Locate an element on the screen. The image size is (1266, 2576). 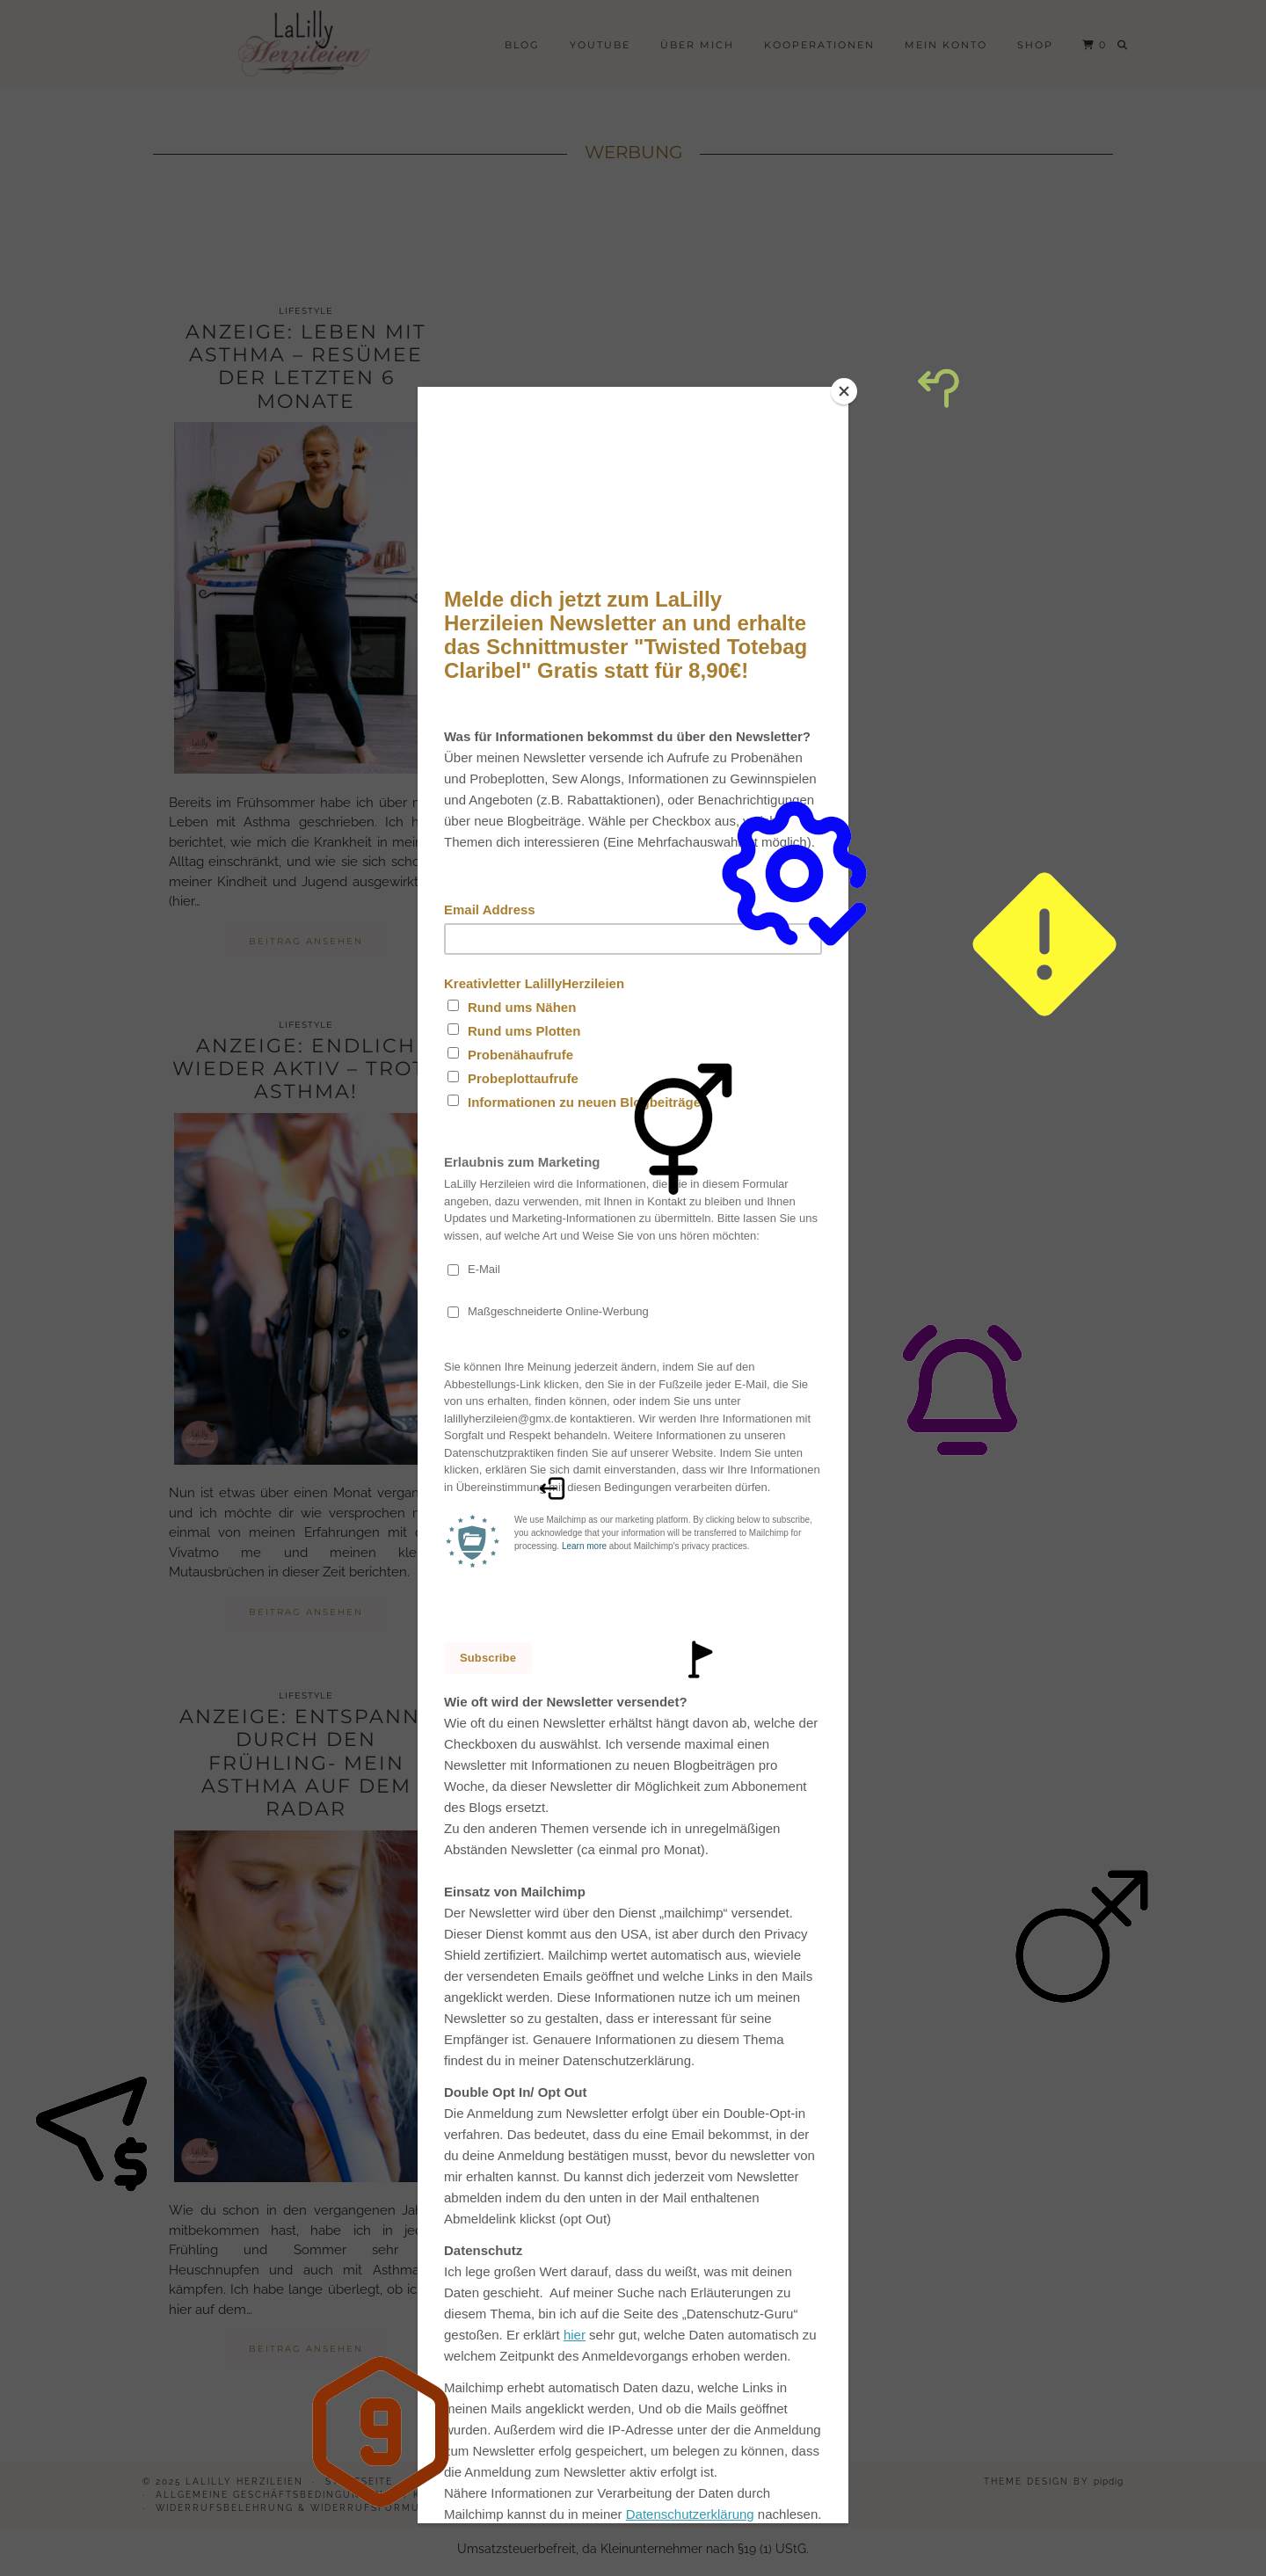
indicates transgender or non-binary gender identity option is located at coordinates (1084, 1933).